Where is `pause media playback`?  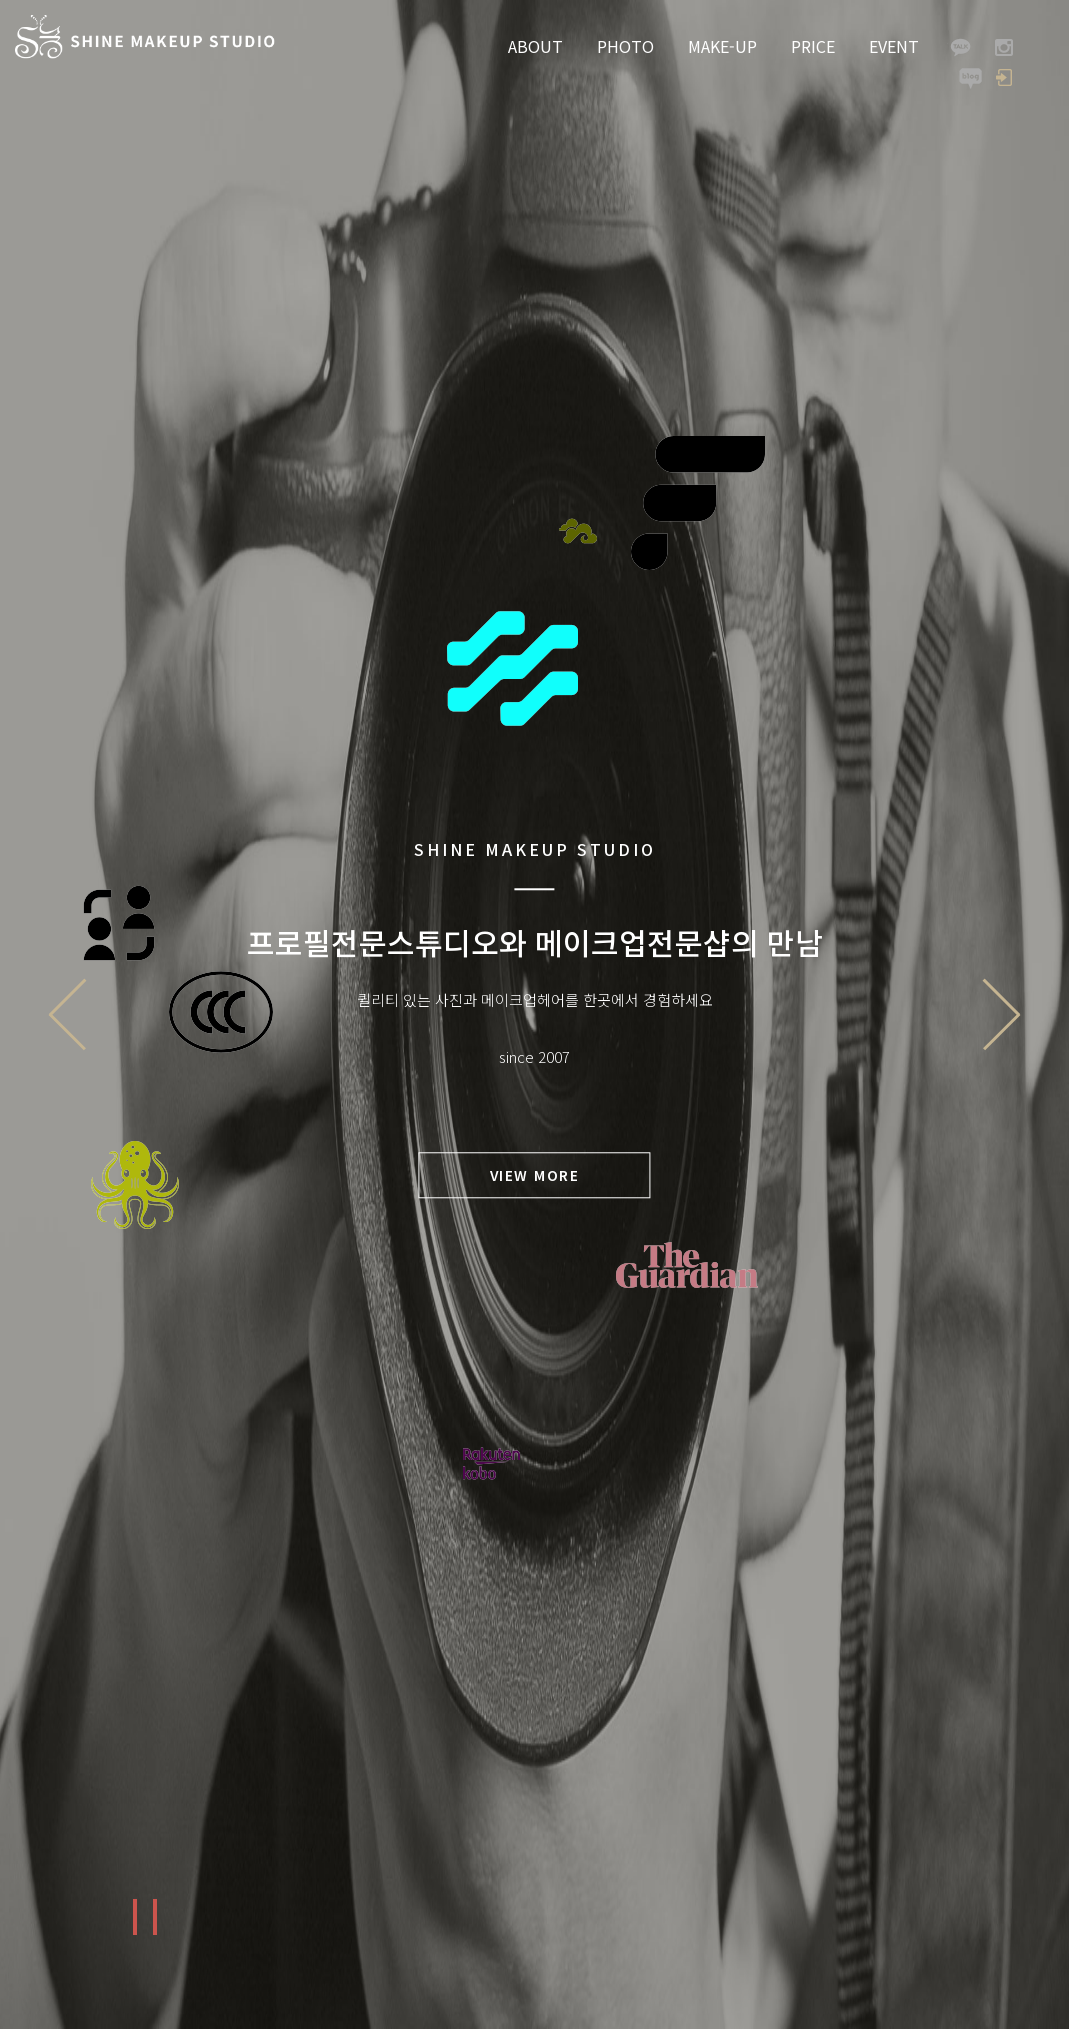
pause media playback is located at coordinates (145, 1917).